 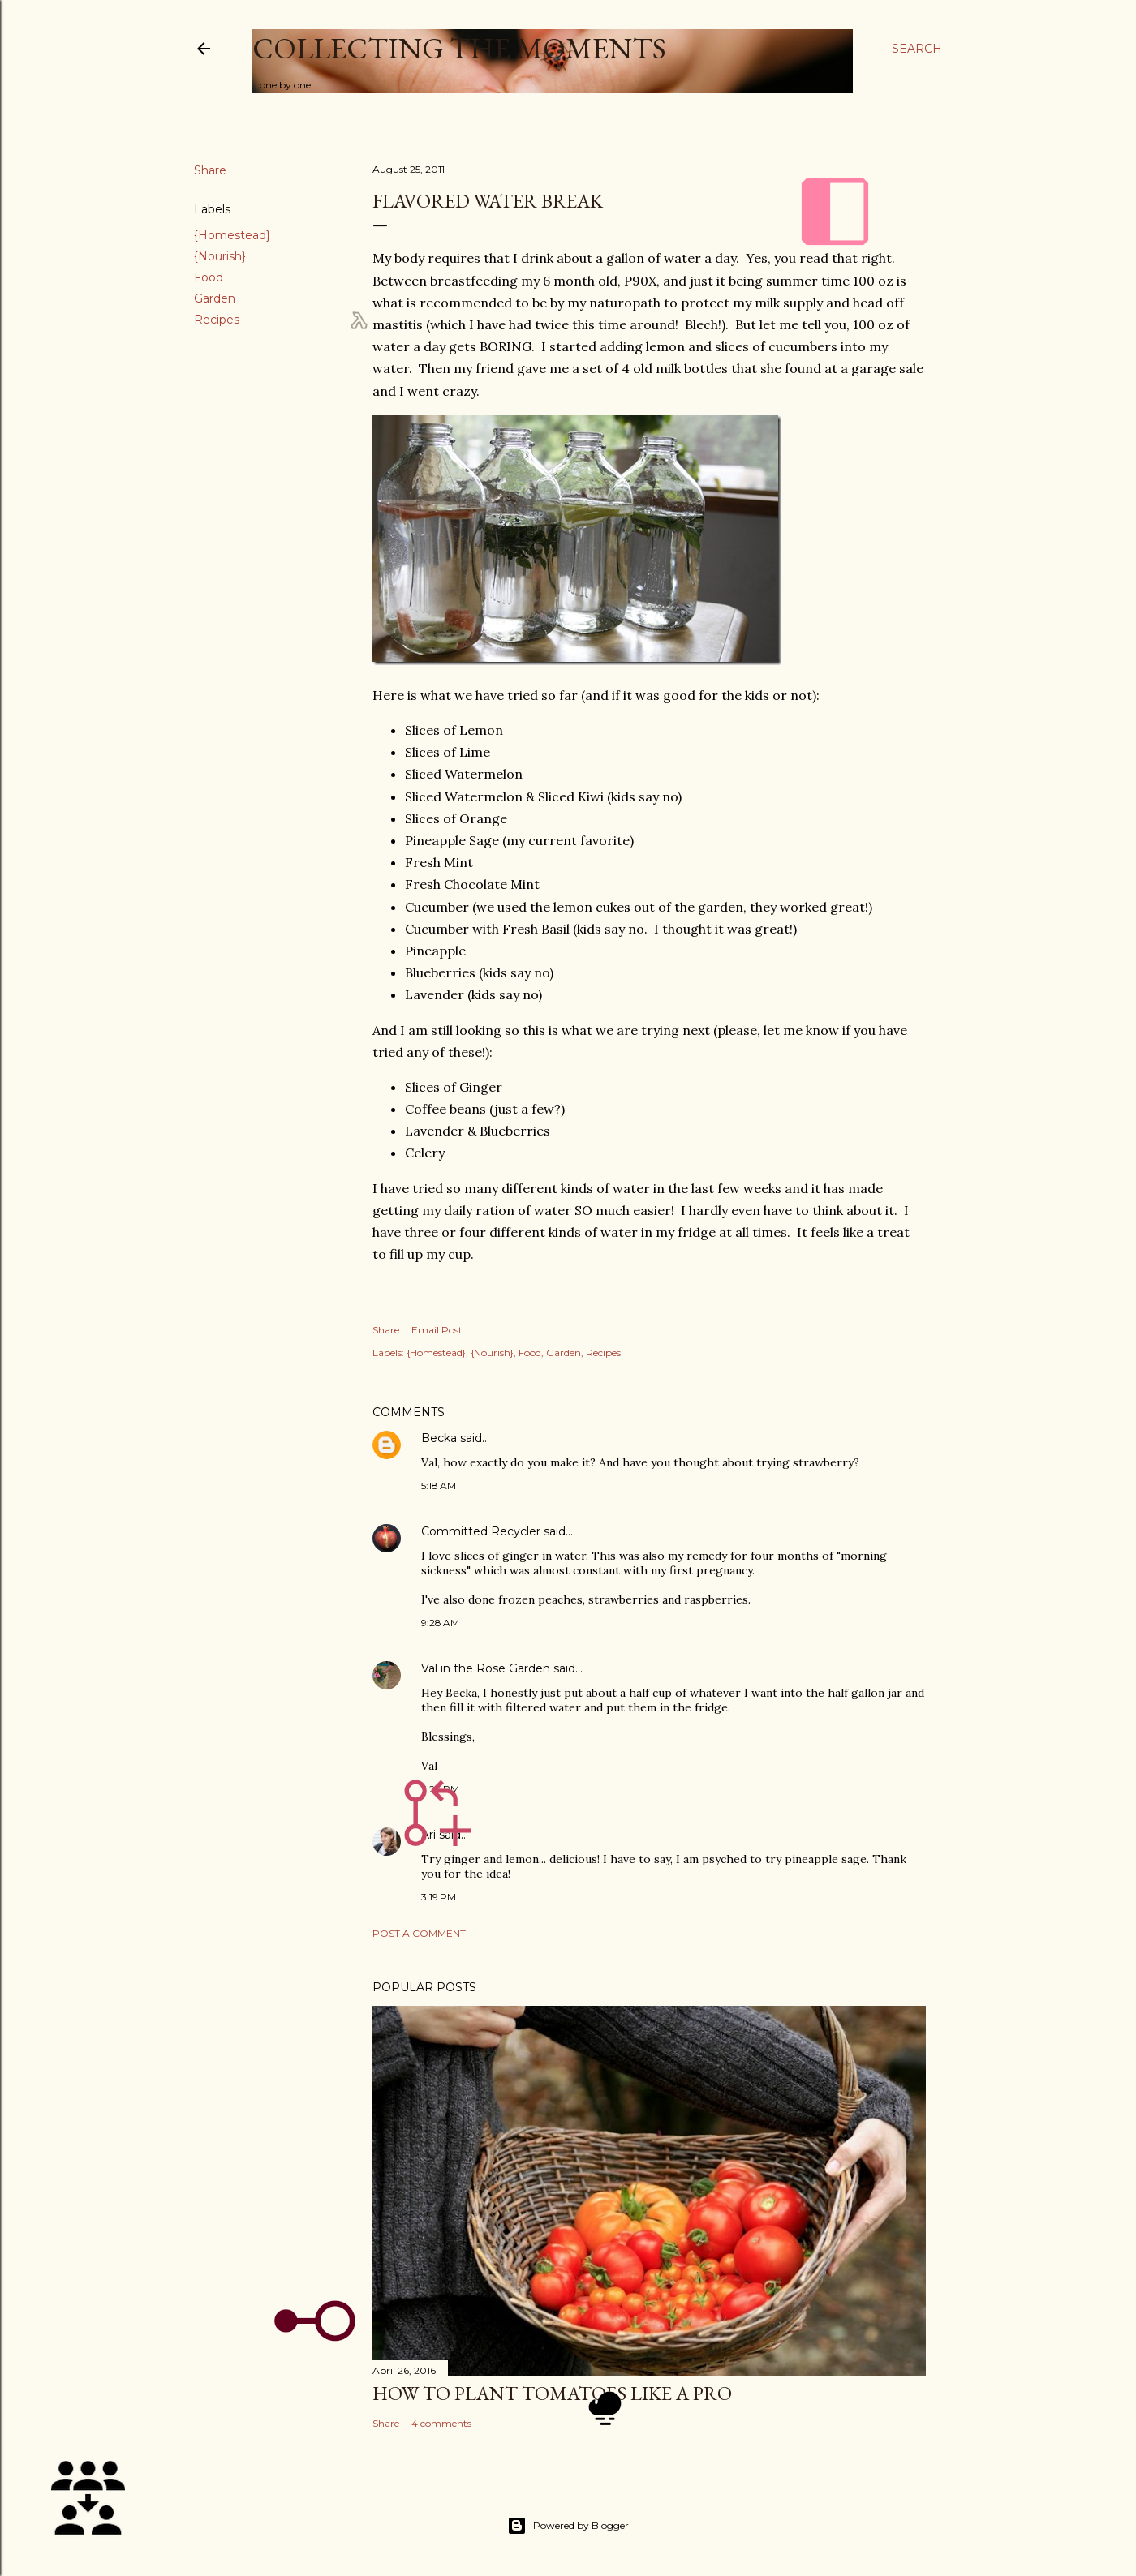 I want to click on reduce capacity or limit group size, so click(x=88, y=2497).